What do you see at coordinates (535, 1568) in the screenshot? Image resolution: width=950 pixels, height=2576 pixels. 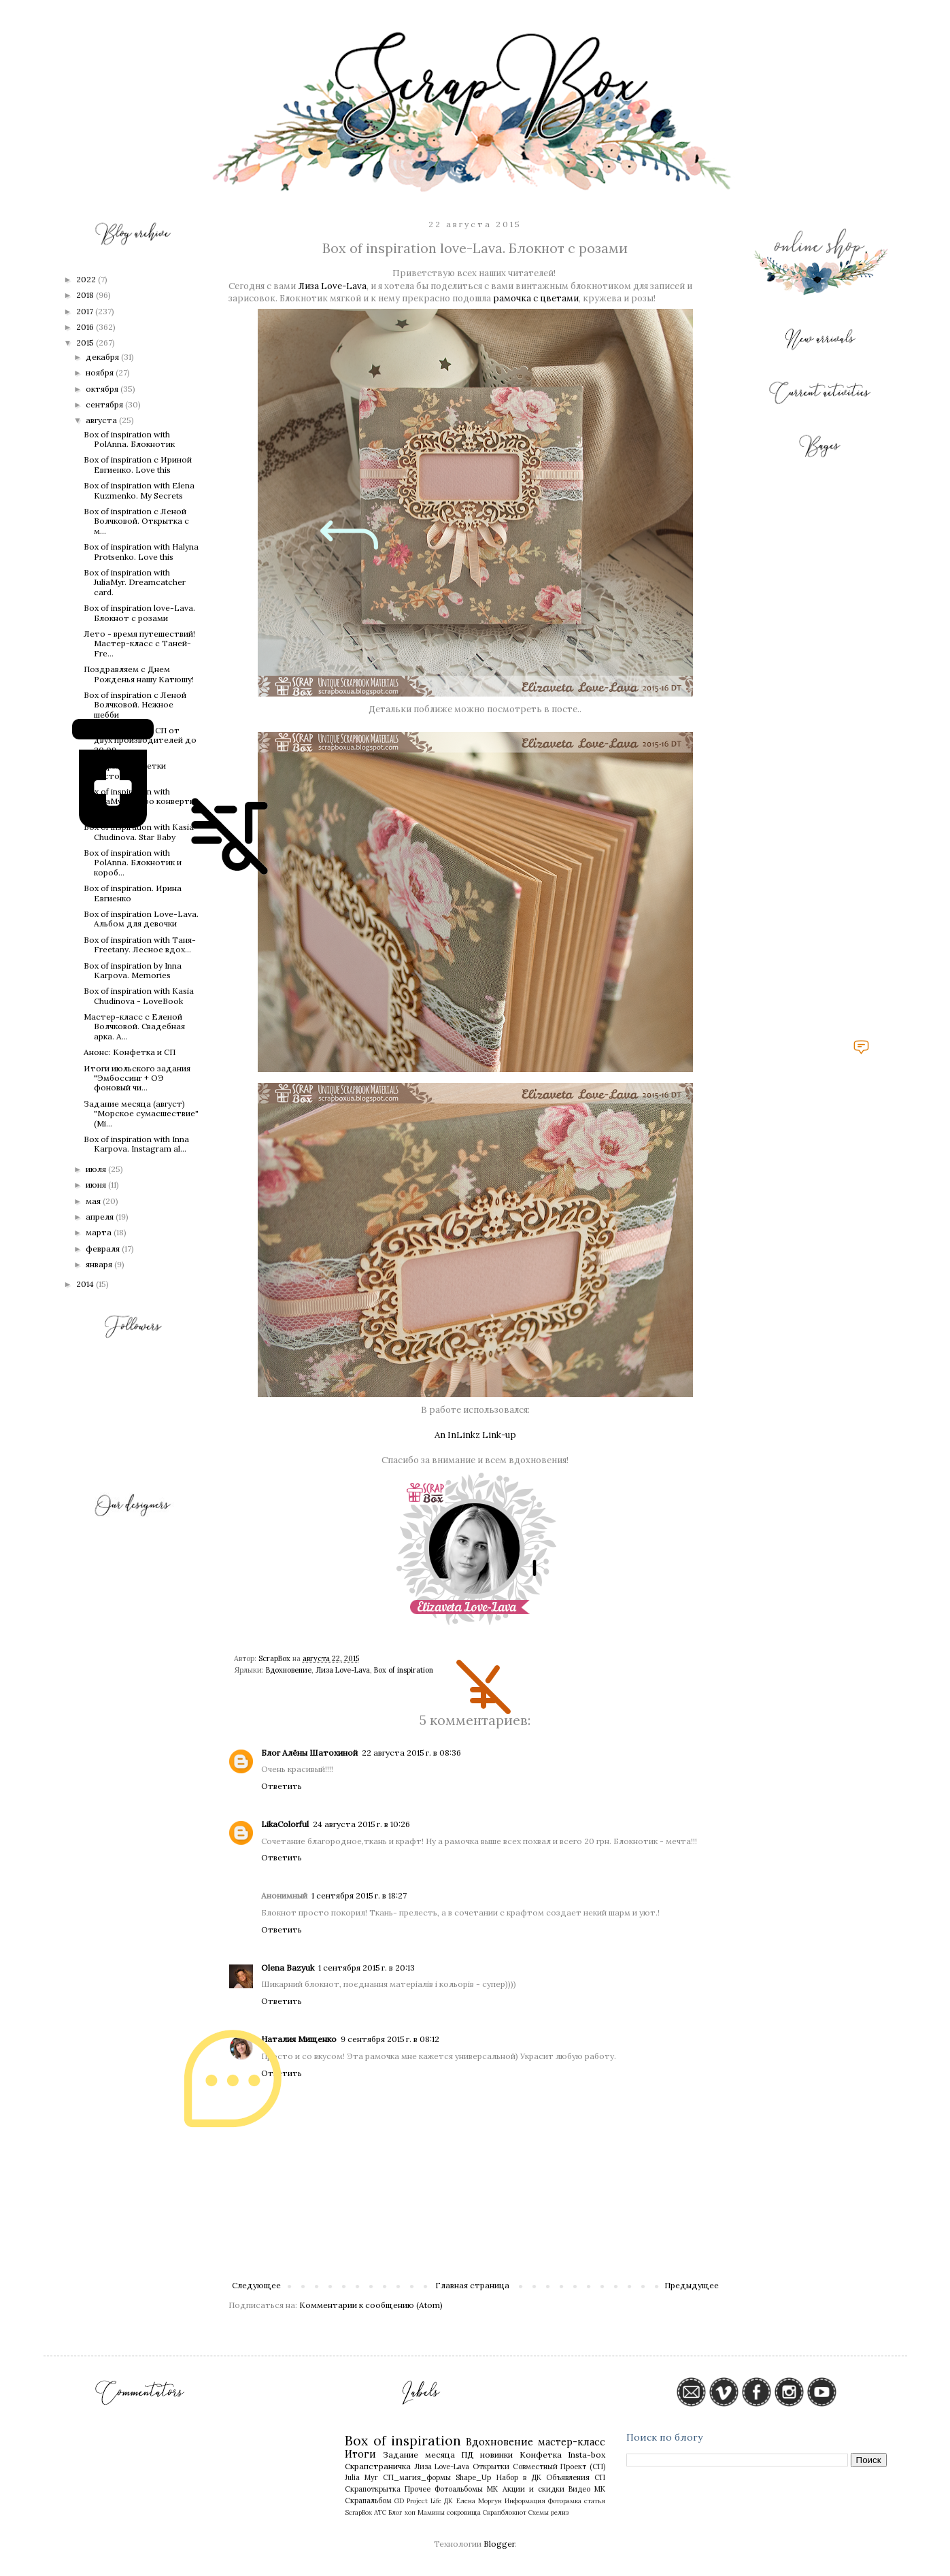 I see `indicates information or help is available` at bounding box center [535, 1568].